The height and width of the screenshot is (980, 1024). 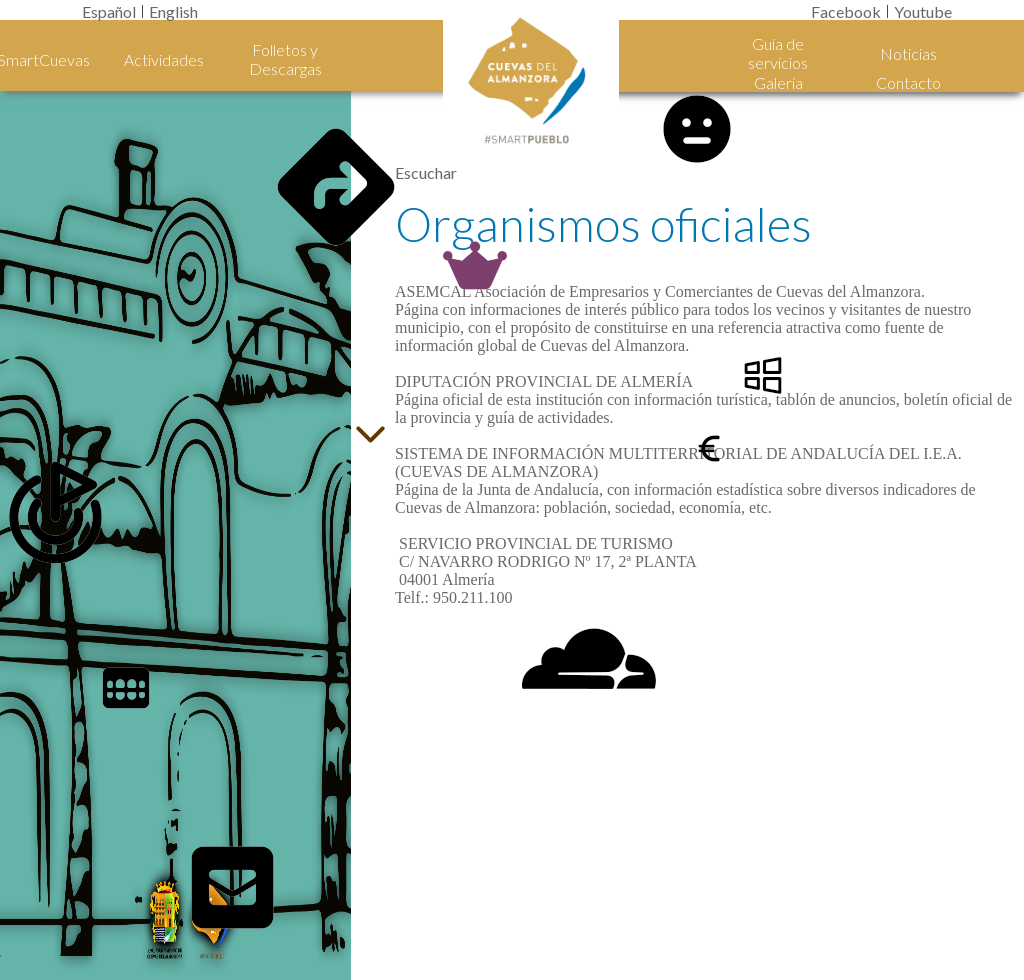 I want to click on turn right navigation instruction, so click(x=336, y=187).